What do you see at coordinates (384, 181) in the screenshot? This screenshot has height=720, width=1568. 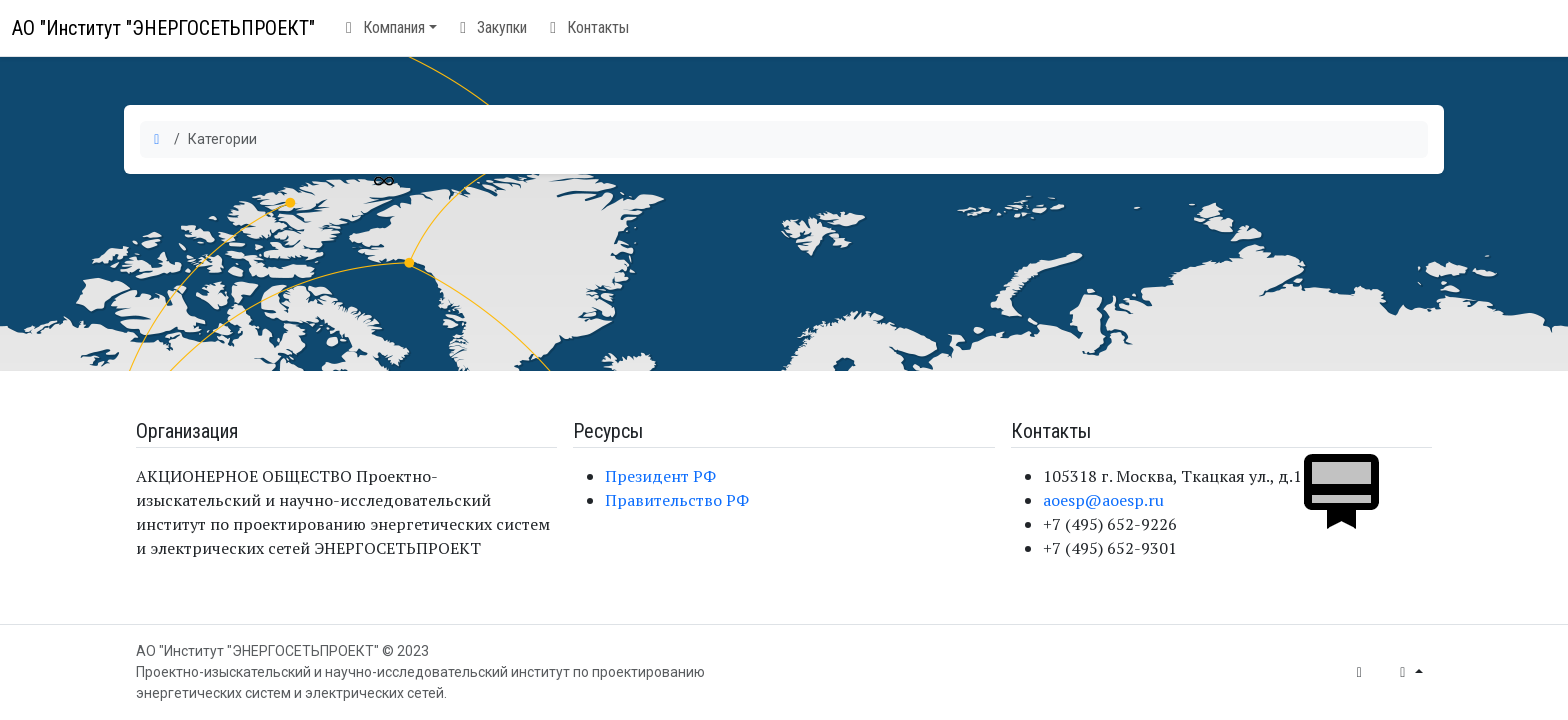 I see `indicates unlimited or infinite content` at bounding box center [384, 181].